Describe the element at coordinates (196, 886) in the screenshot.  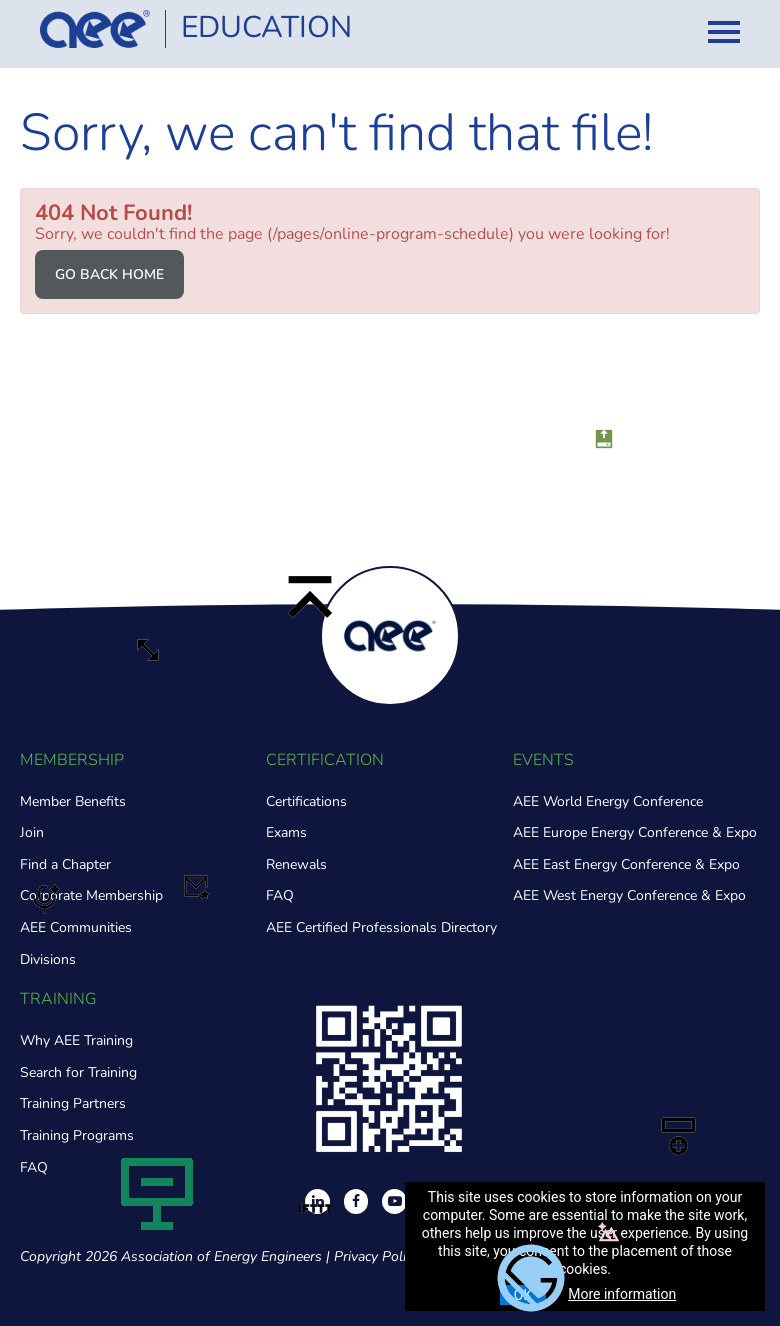
I see `view starred or important emails` at that location.